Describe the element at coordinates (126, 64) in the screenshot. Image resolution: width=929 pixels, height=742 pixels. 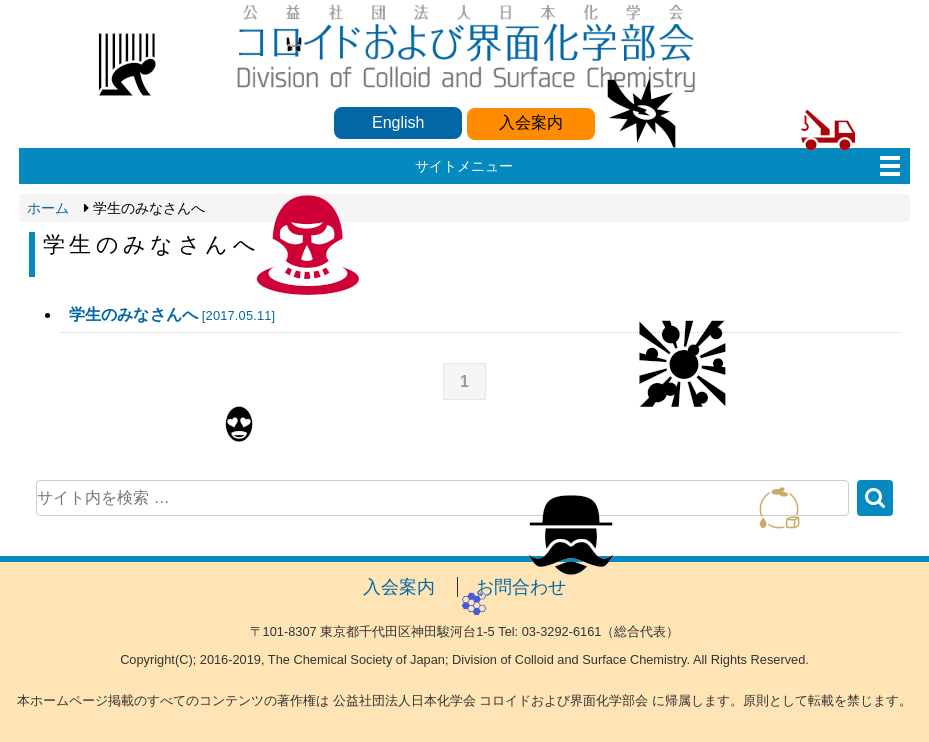
I see `indicates a defeated or game over state` at that location.